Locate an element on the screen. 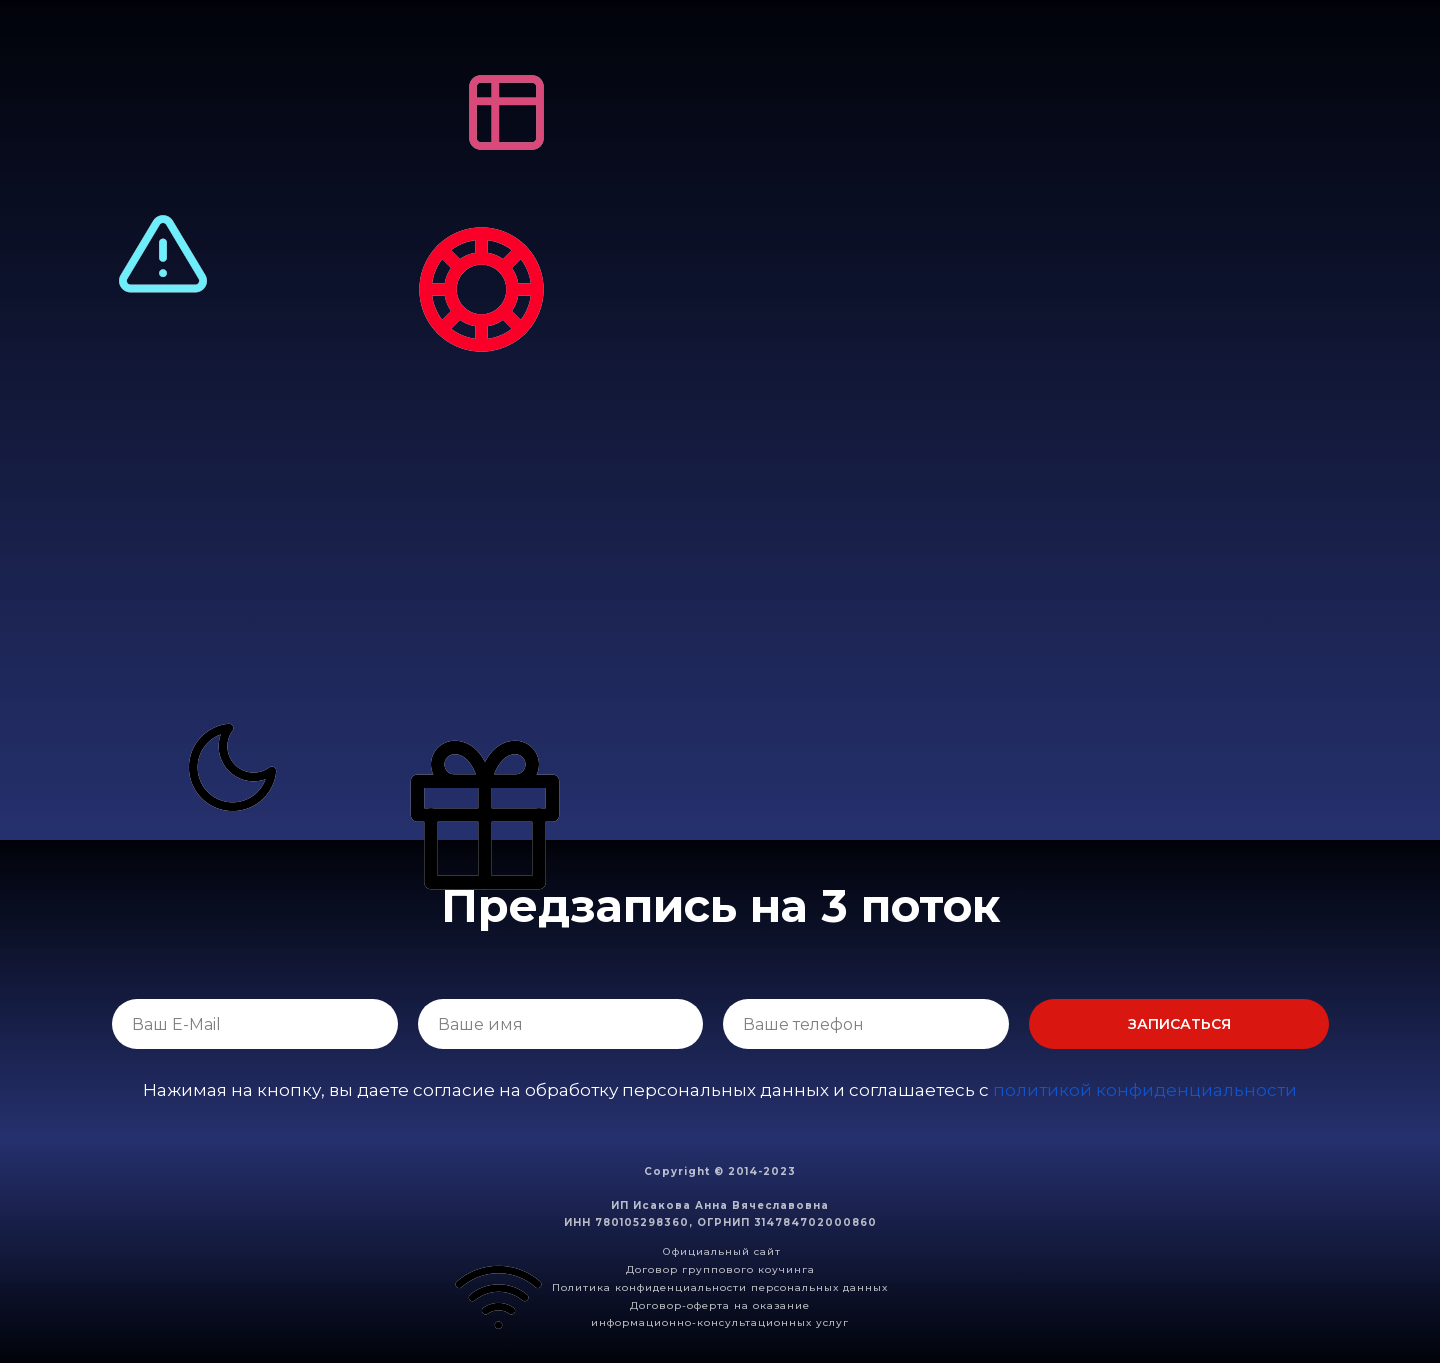  warning or caution indicator is located at coordinates (163, 254).